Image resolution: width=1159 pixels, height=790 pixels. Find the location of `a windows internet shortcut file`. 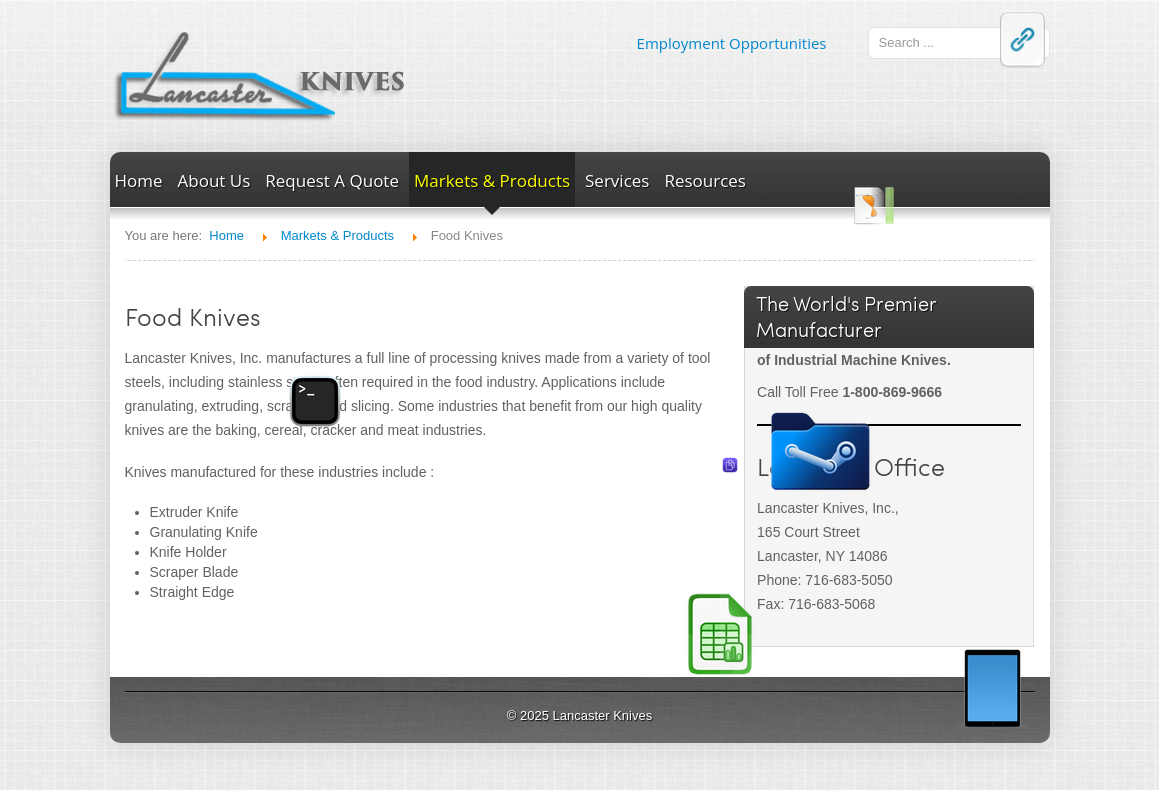

a windows internet shortcut file is located at coordinates (1022, 39).